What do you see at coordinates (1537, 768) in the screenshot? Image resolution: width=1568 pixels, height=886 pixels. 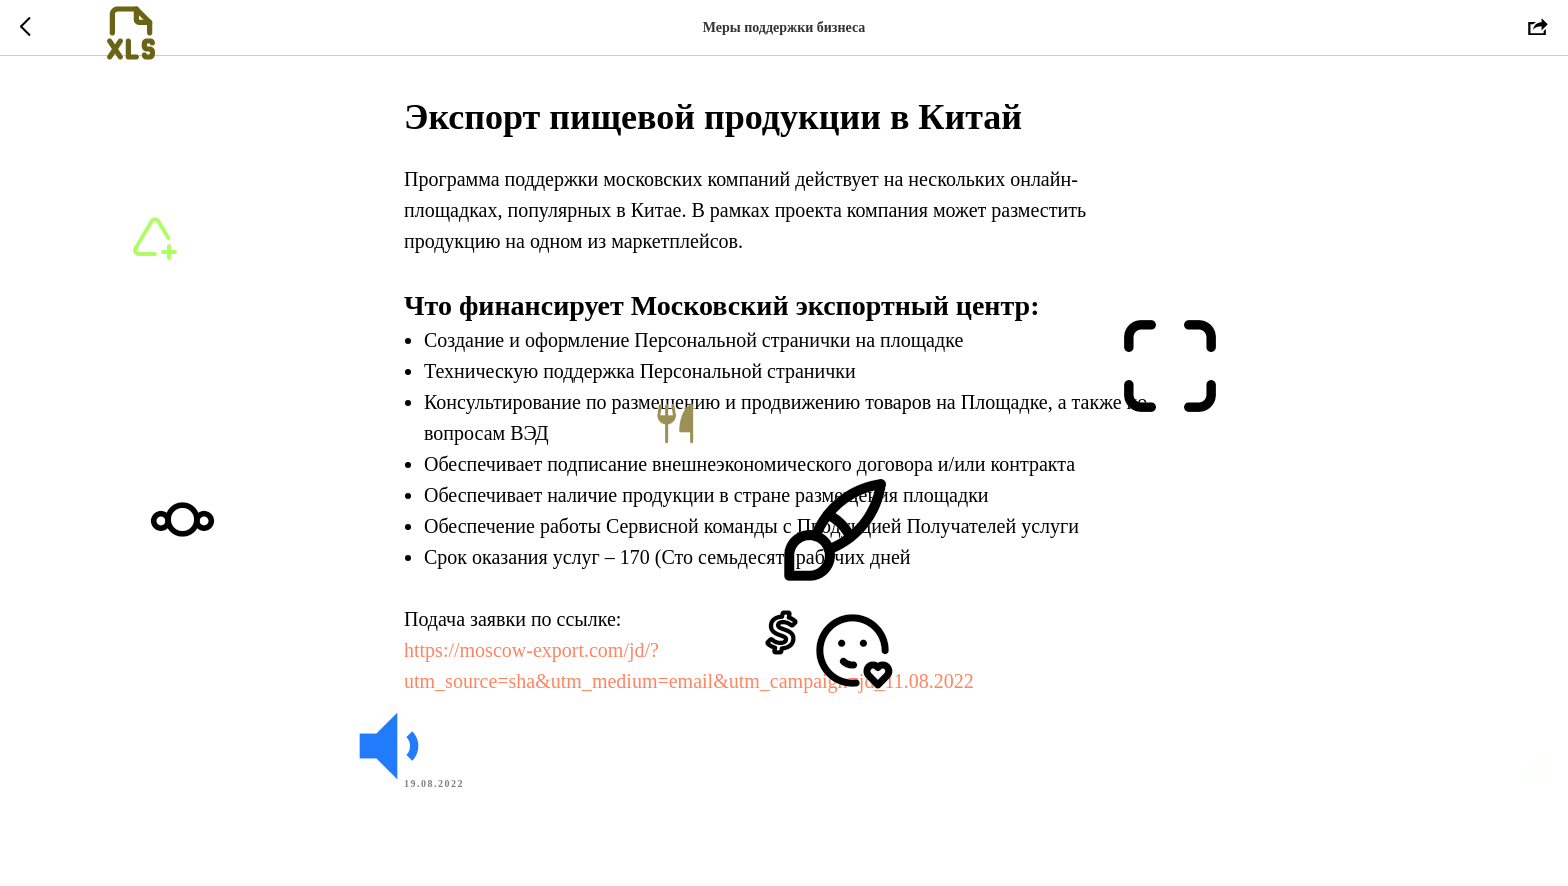 I see `indicates grain or wheat-based ingredients` at bounding box center [1537, 768].